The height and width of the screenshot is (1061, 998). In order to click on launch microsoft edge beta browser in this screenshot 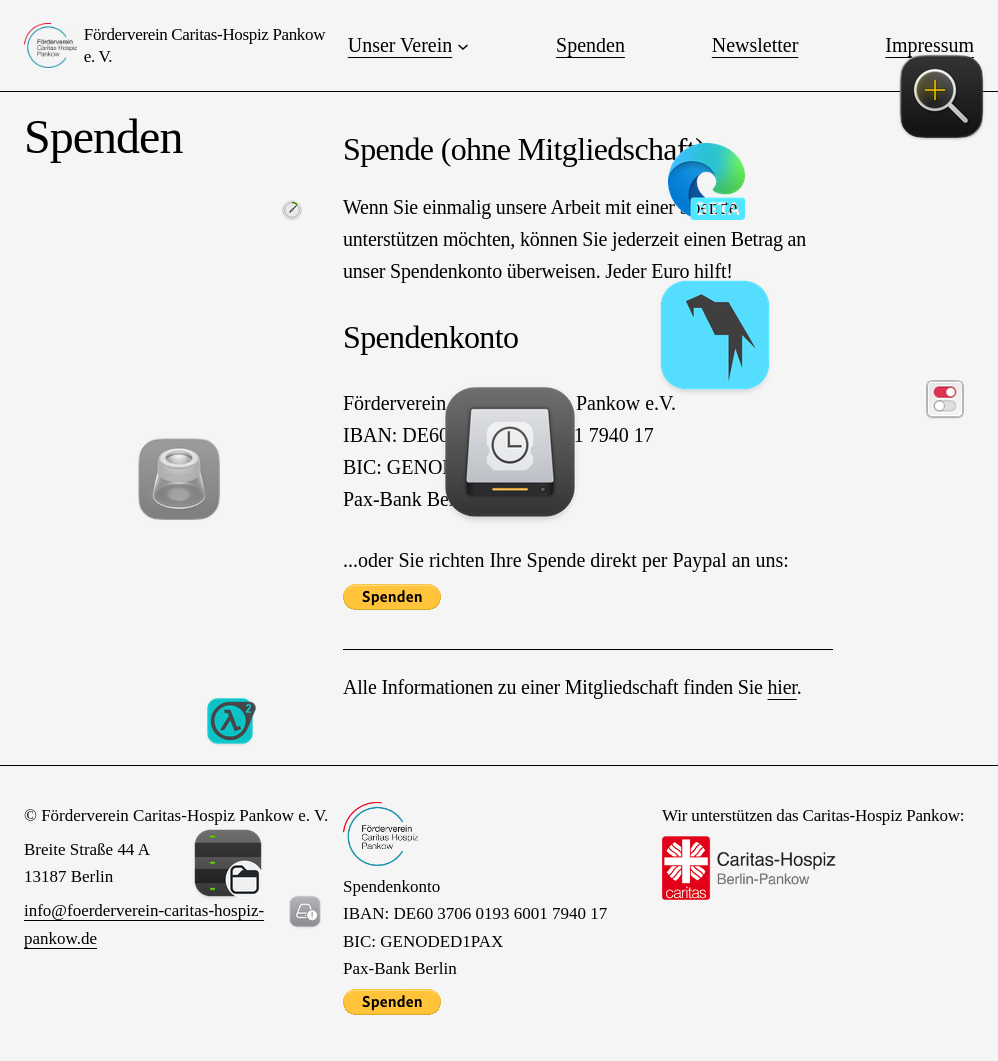, I will do `click(706, 181)`.